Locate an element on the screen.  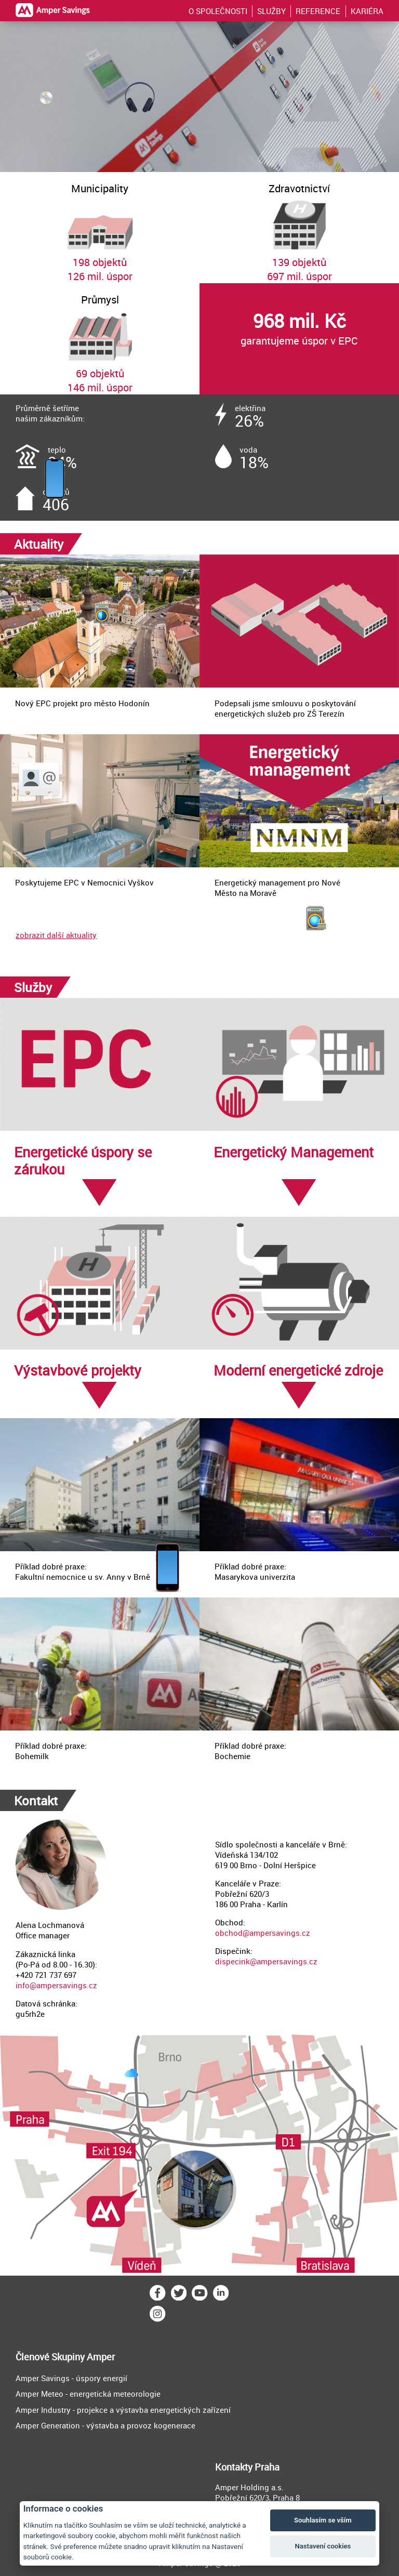
connect bluetooth headphones is located at coordinates (140, 98).